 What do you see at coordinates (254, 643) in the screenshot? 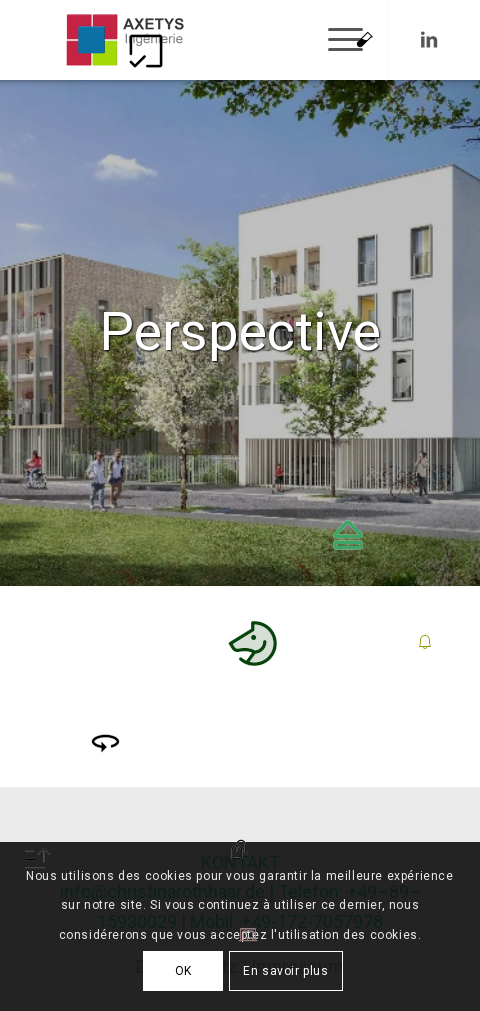
I see `access equestrian or horse-related features` at bounding box center [254, 643].